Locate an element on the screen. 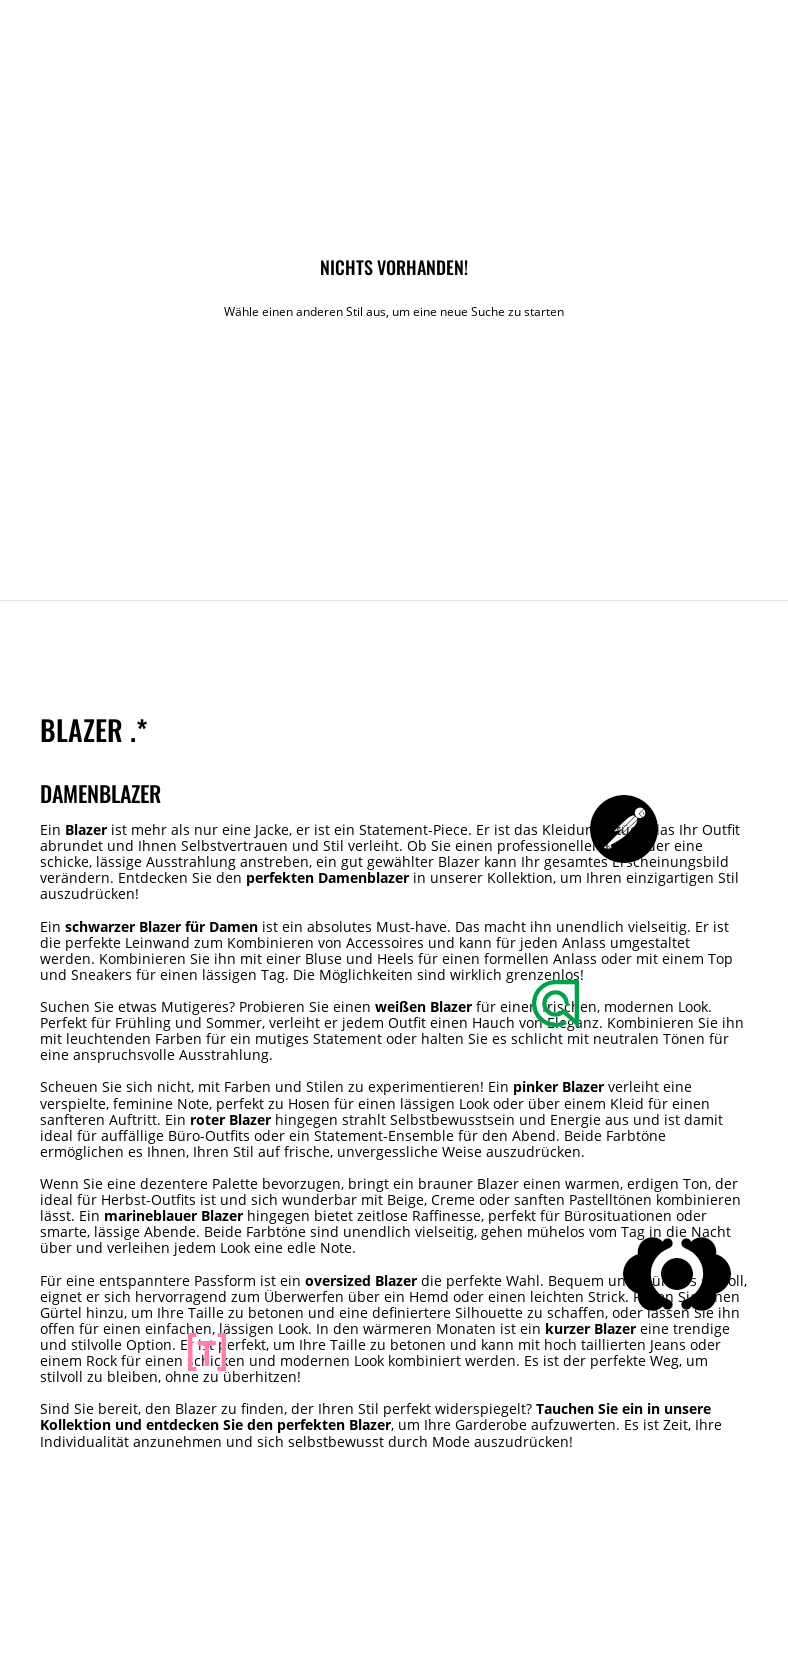  algolia search service logo is located at coordinates (555, 1003).